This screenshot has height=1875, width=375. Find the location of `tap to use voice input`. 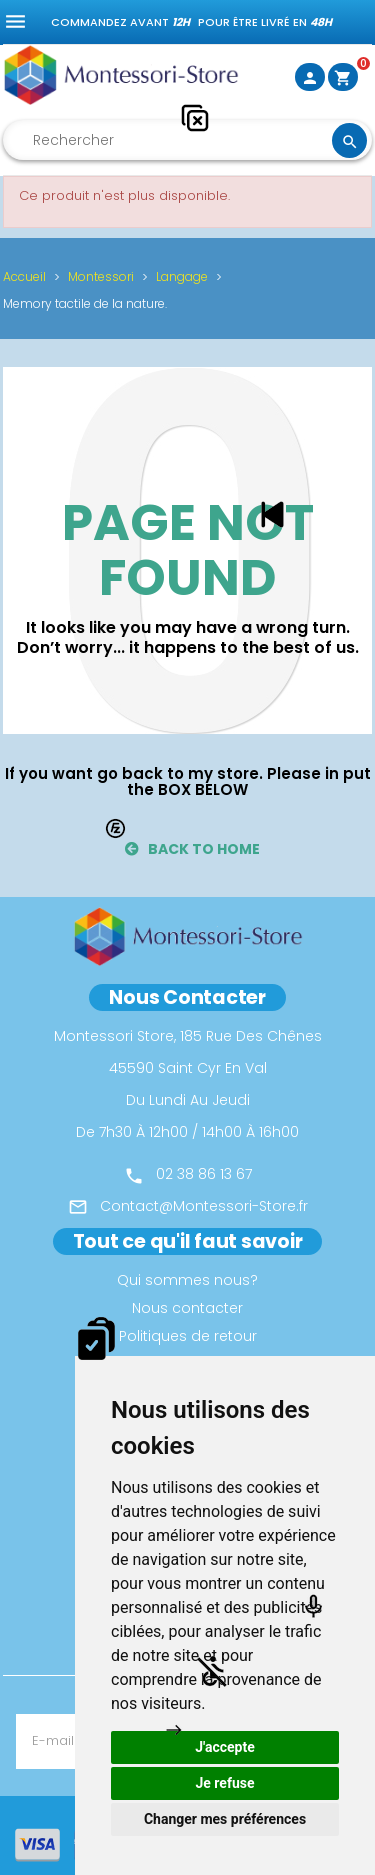

tap to use voice input is located at coordinates (313, 1605).